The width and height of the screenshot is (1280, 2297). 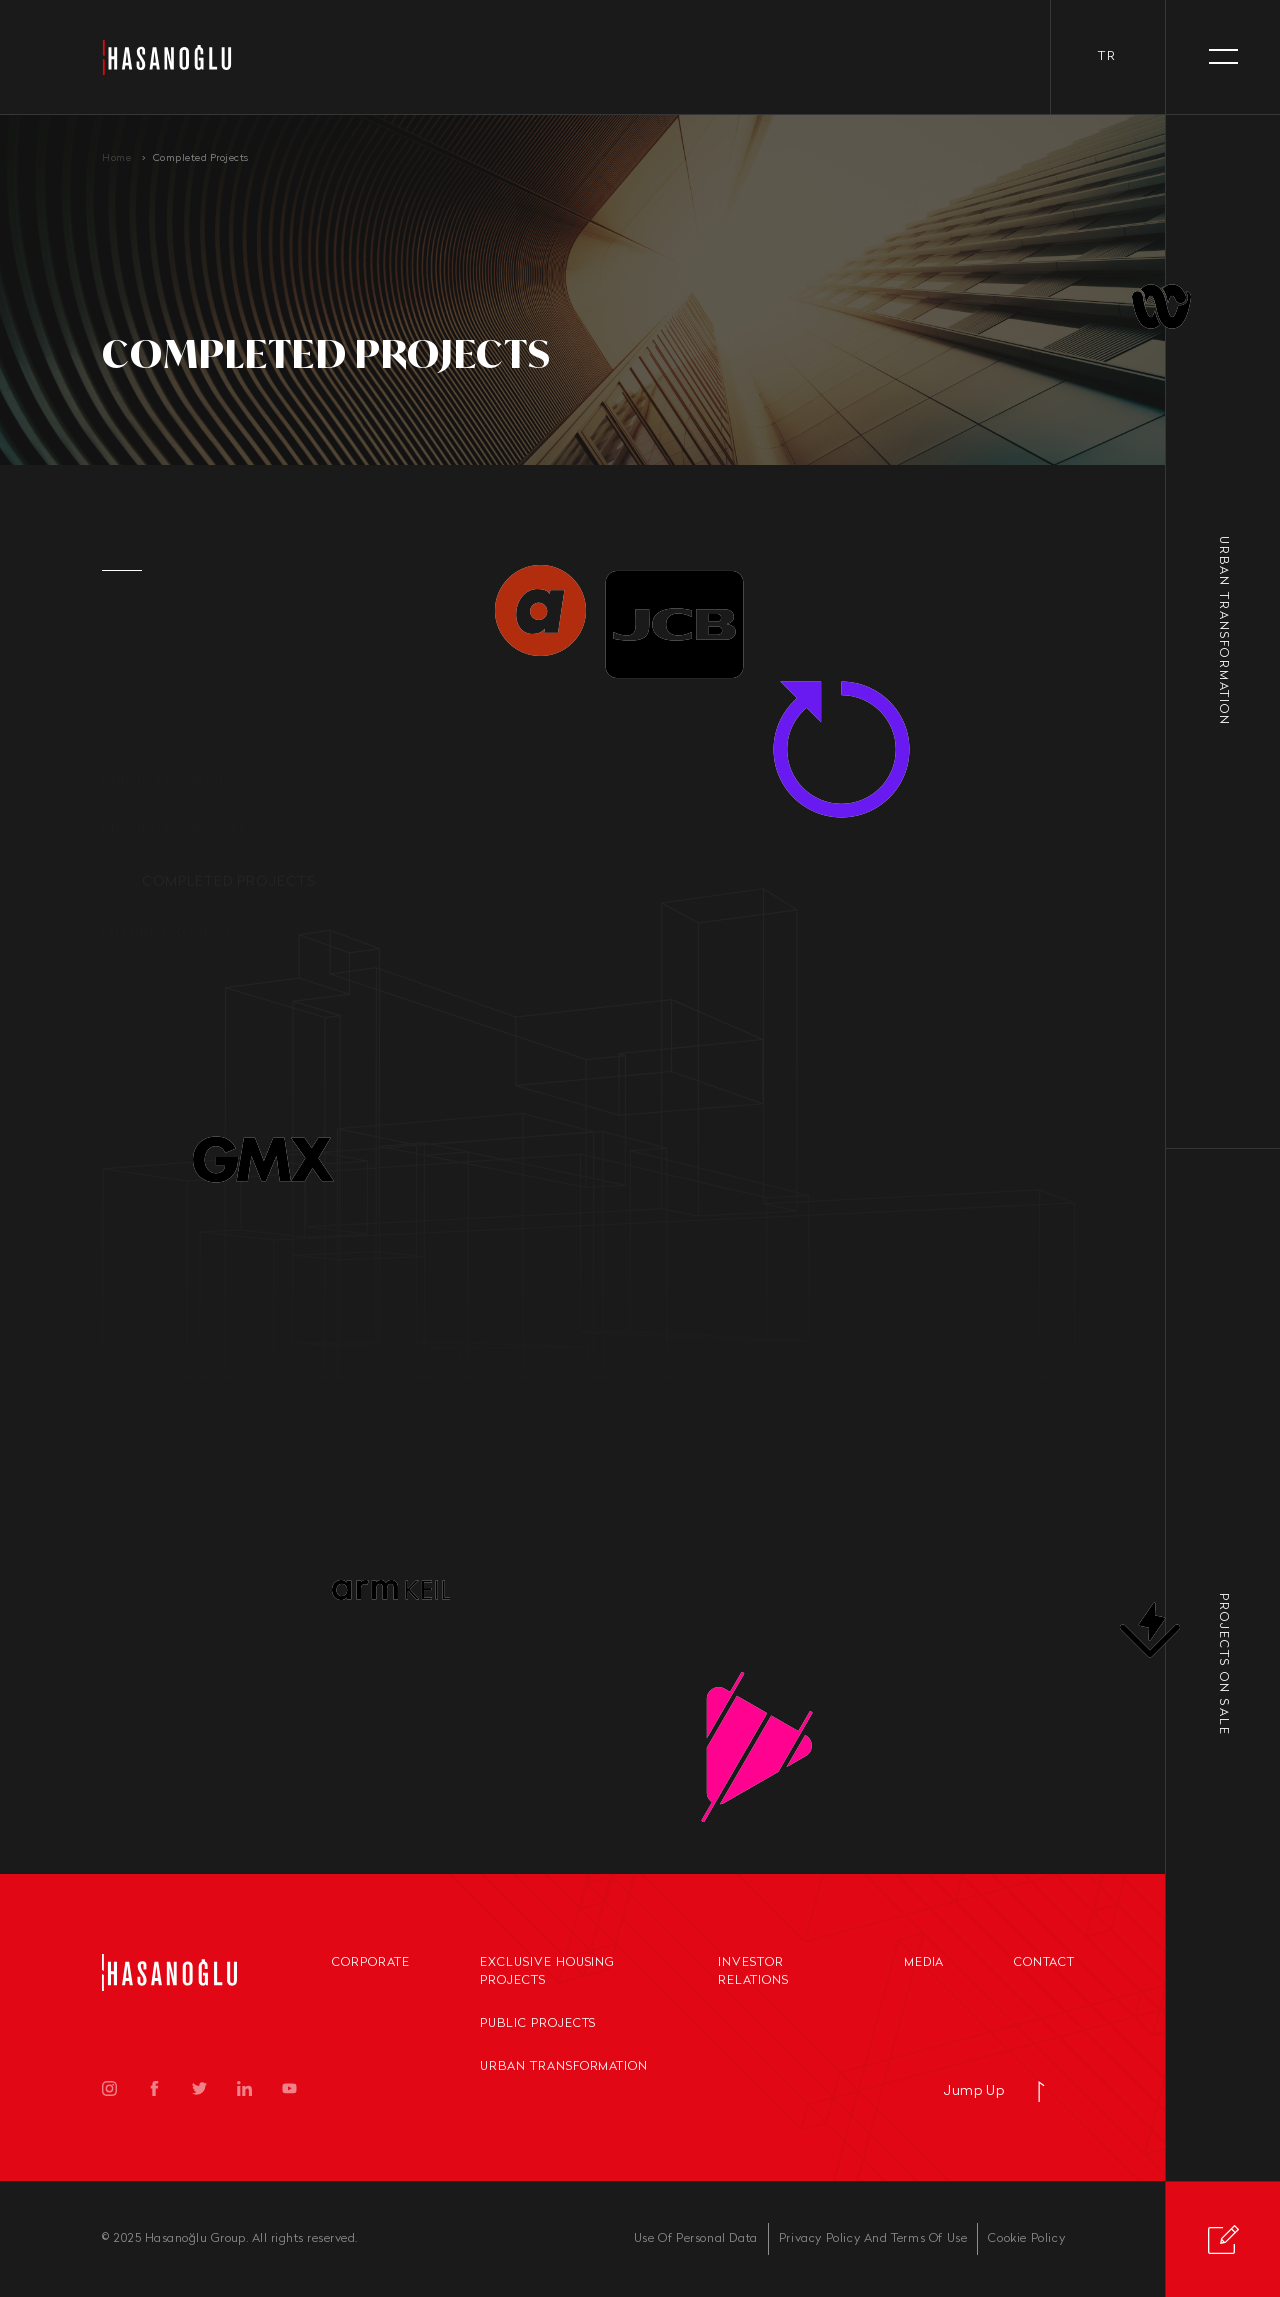 I want to click on vitest testing framework logo, so click(x=1150, y=1630).